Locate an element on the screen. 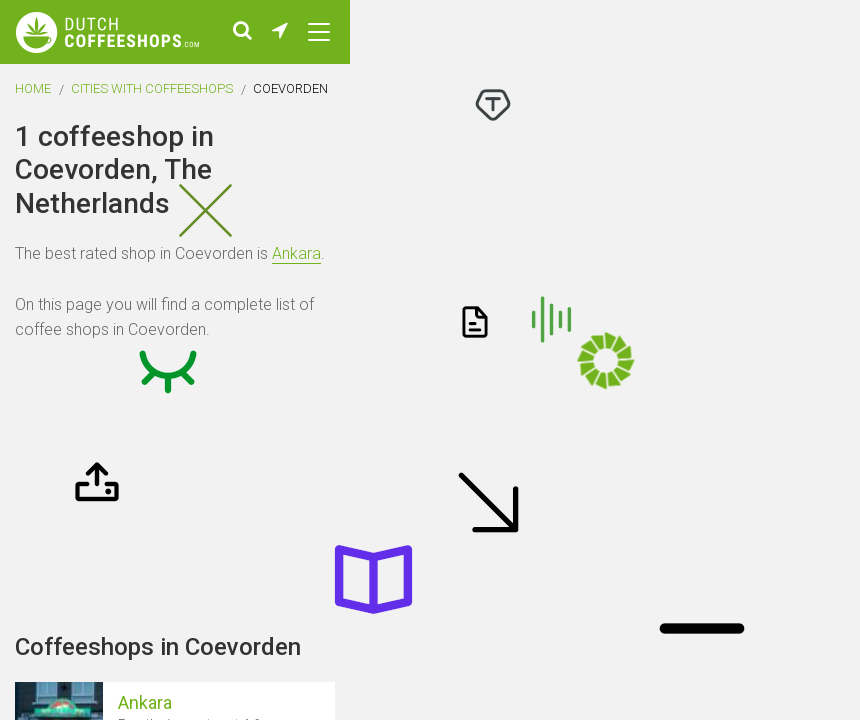 The image size is (860, 720). minimize the current window is located at coordinates (702, 602).